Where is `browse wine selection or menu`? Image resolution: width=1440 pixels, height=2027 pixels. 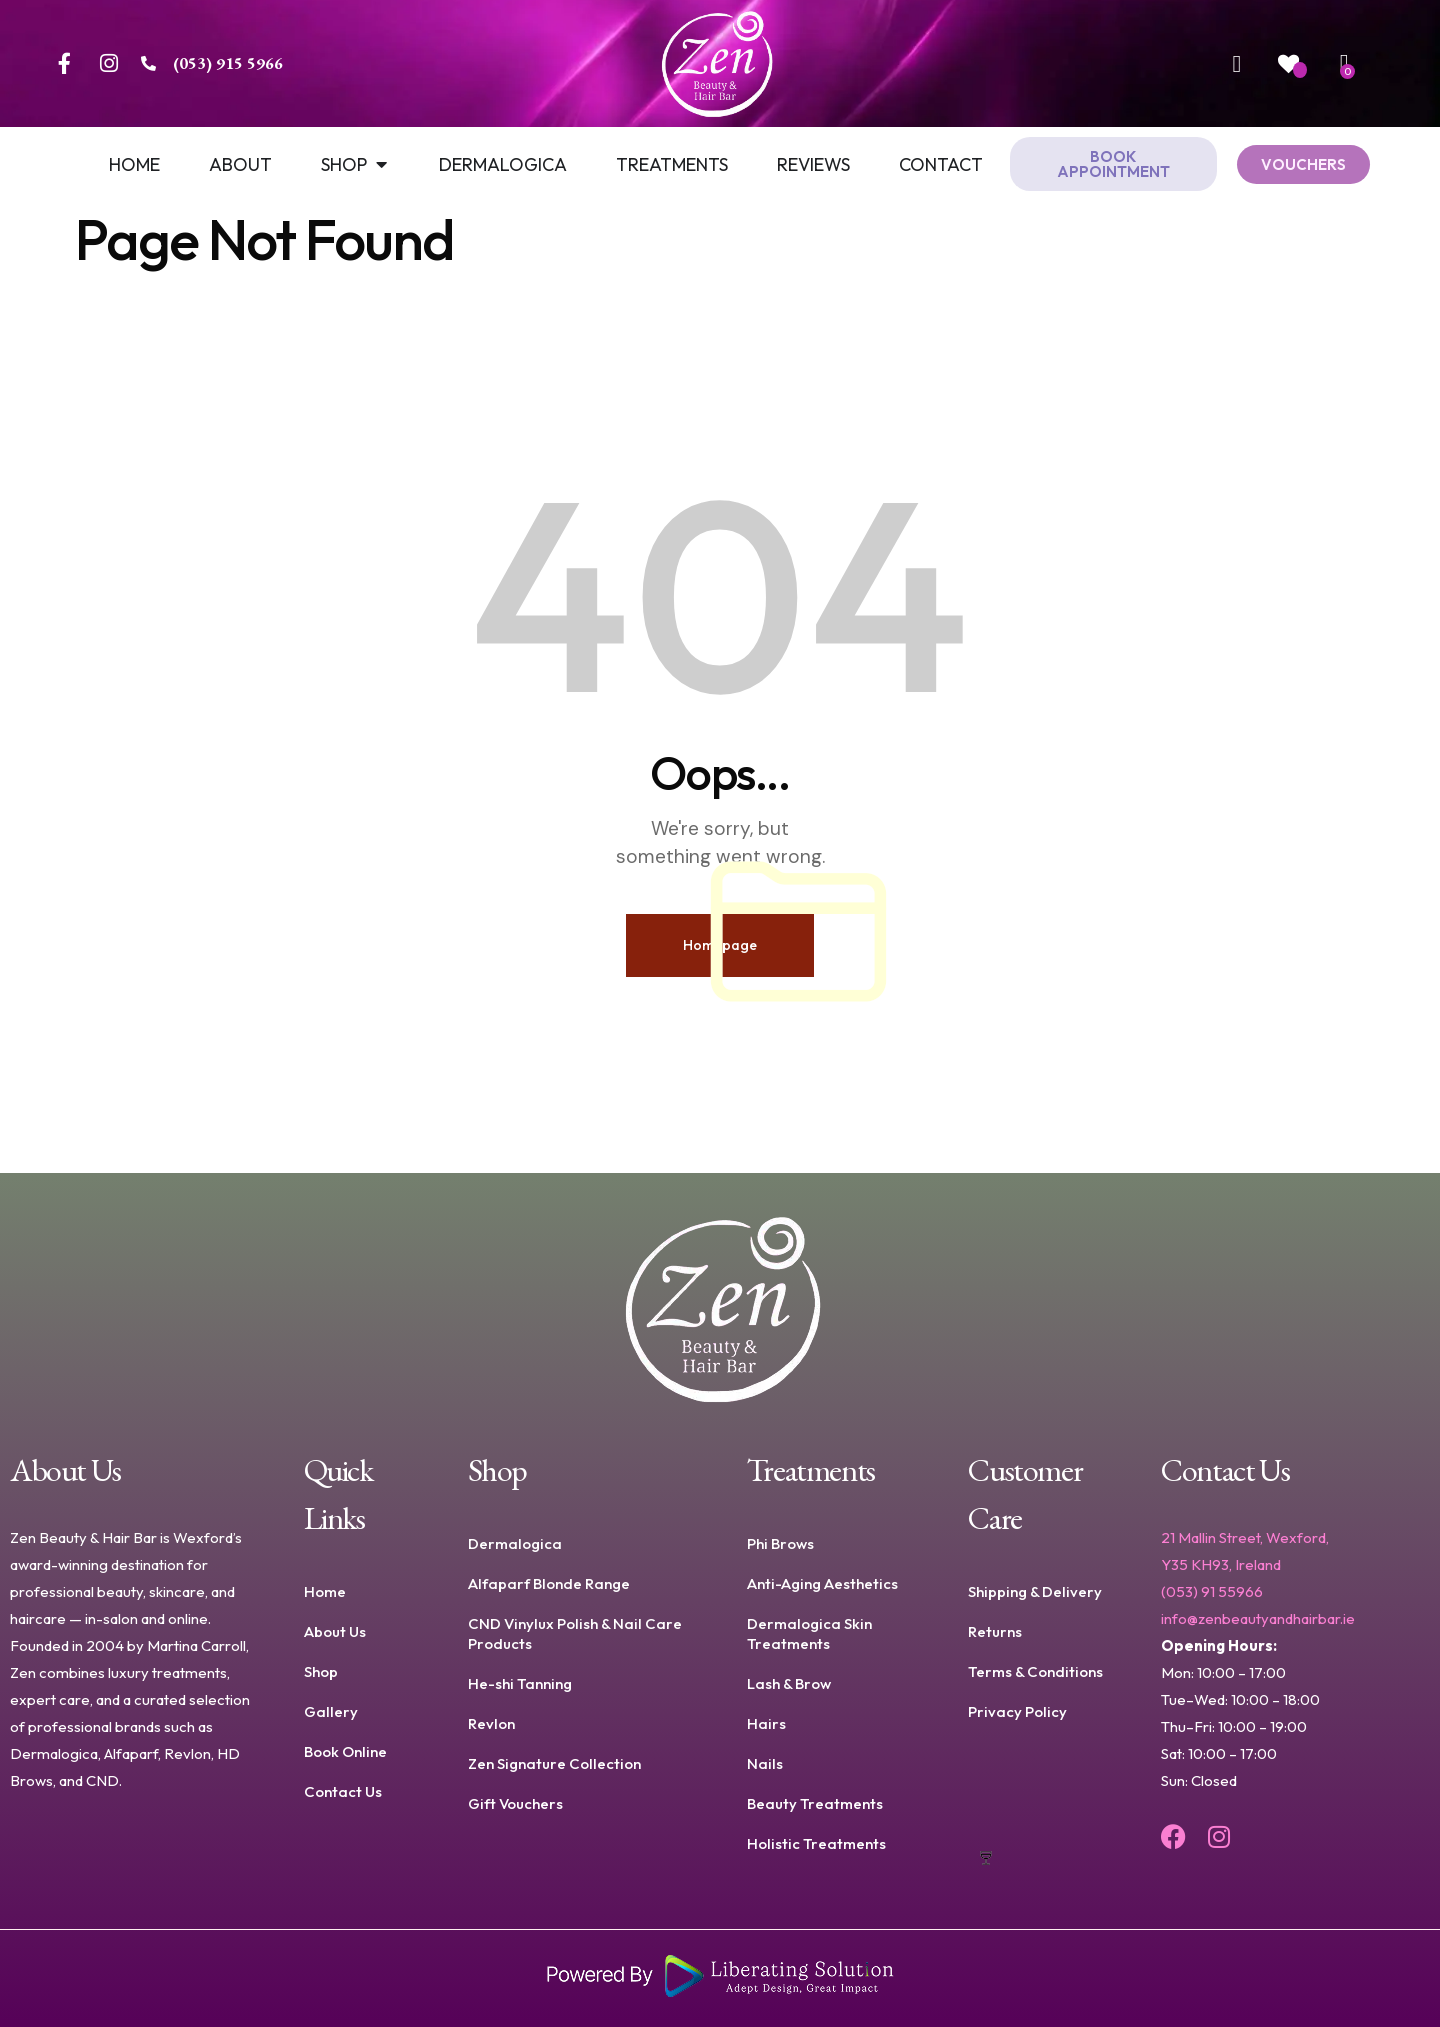 browse wine selection or menu is located at coordinates (986, 1858).